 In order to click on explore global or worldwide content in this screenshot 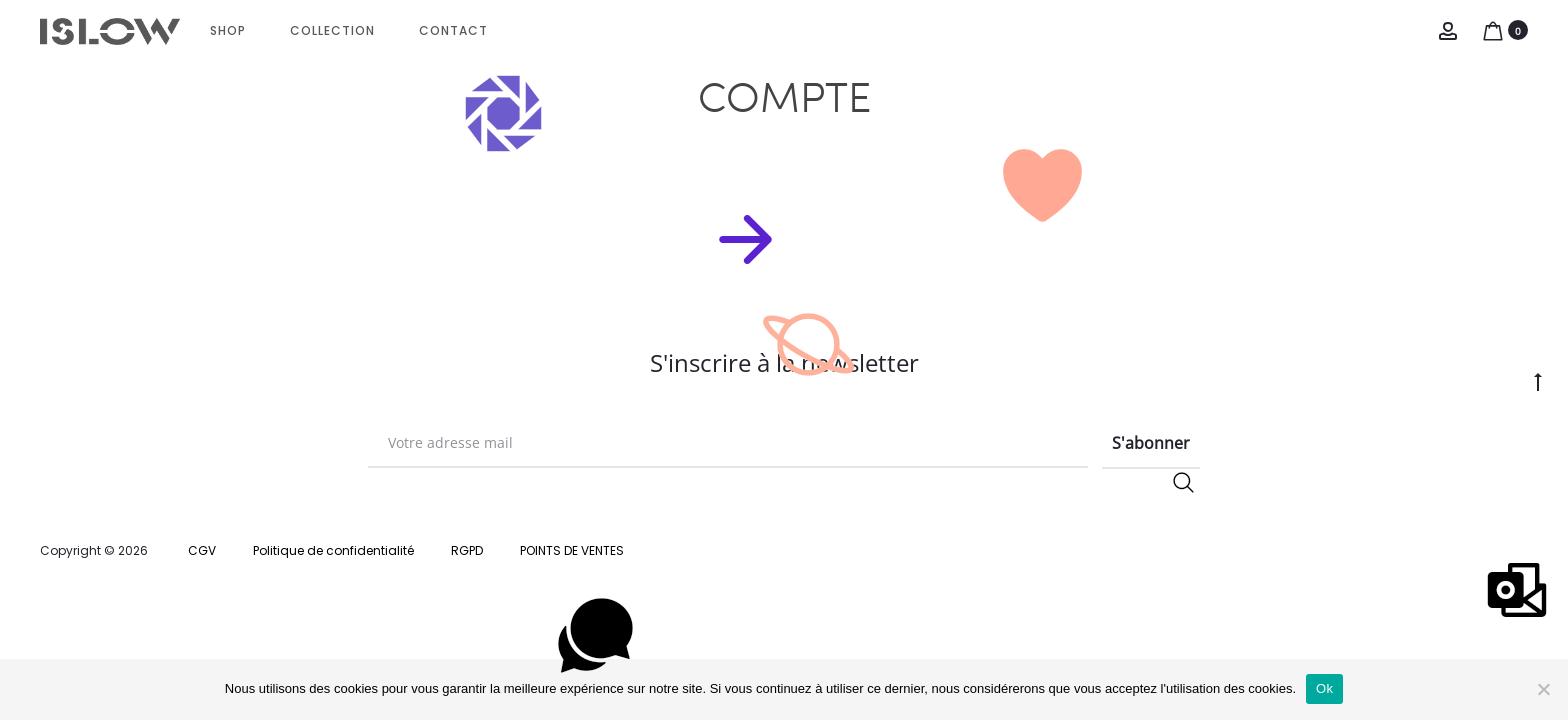, I will do `click(808, 344)`.